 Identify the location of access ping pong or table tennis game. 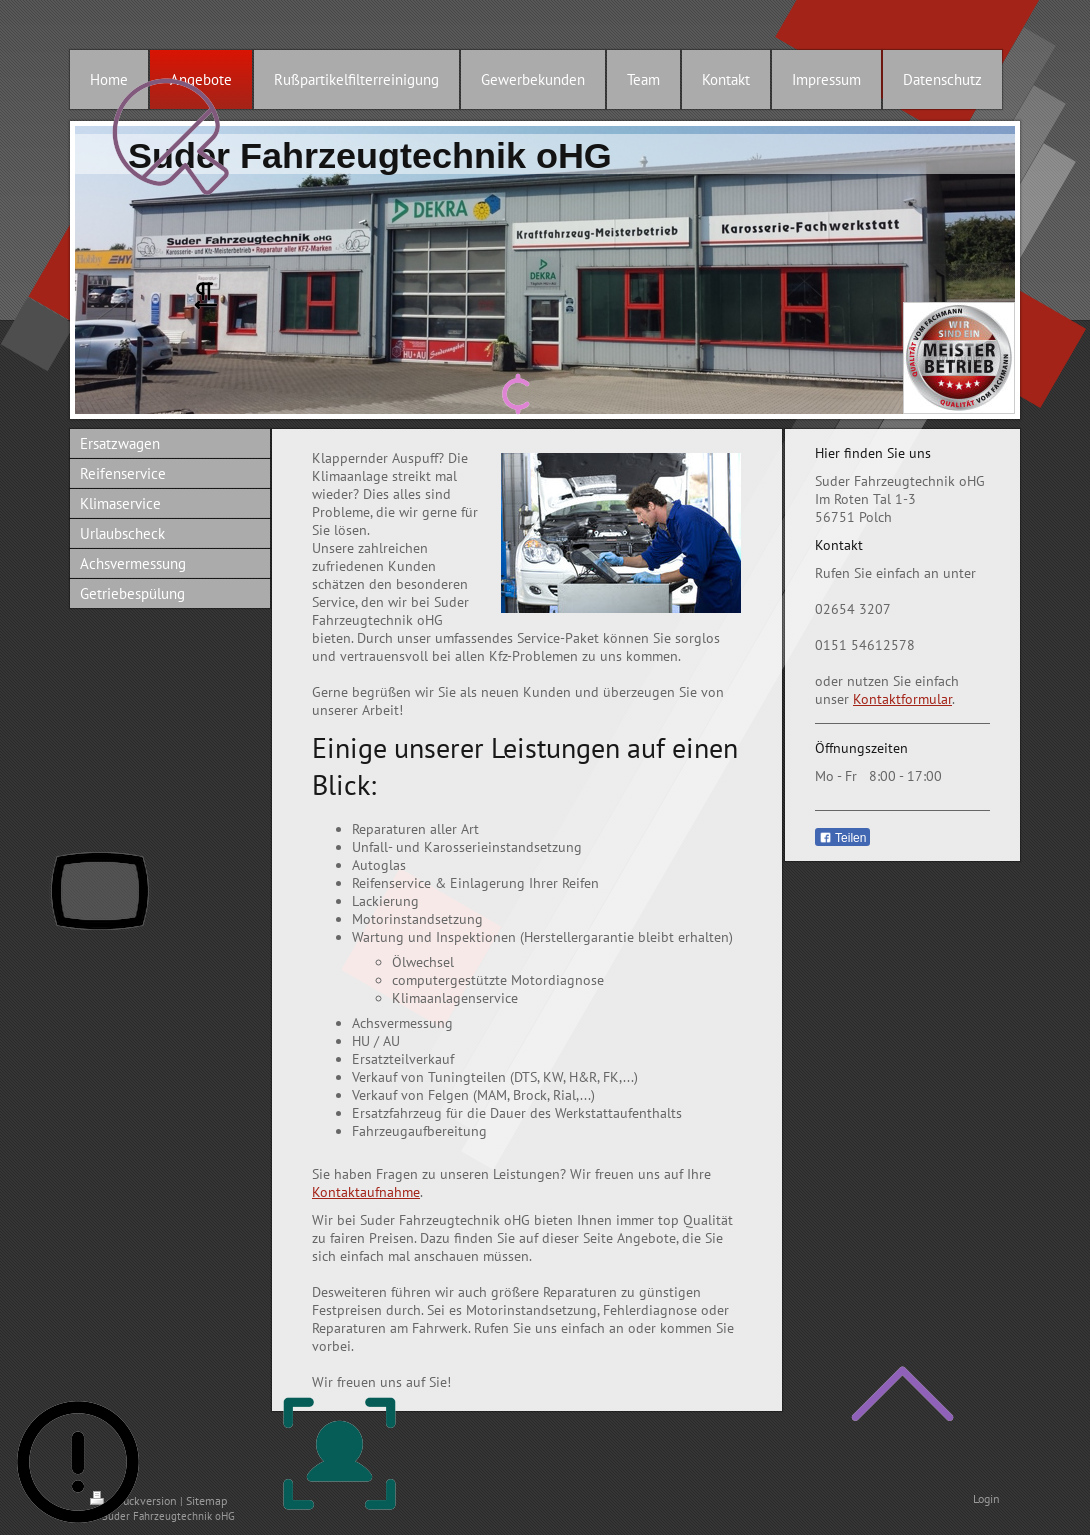
(168, 134).